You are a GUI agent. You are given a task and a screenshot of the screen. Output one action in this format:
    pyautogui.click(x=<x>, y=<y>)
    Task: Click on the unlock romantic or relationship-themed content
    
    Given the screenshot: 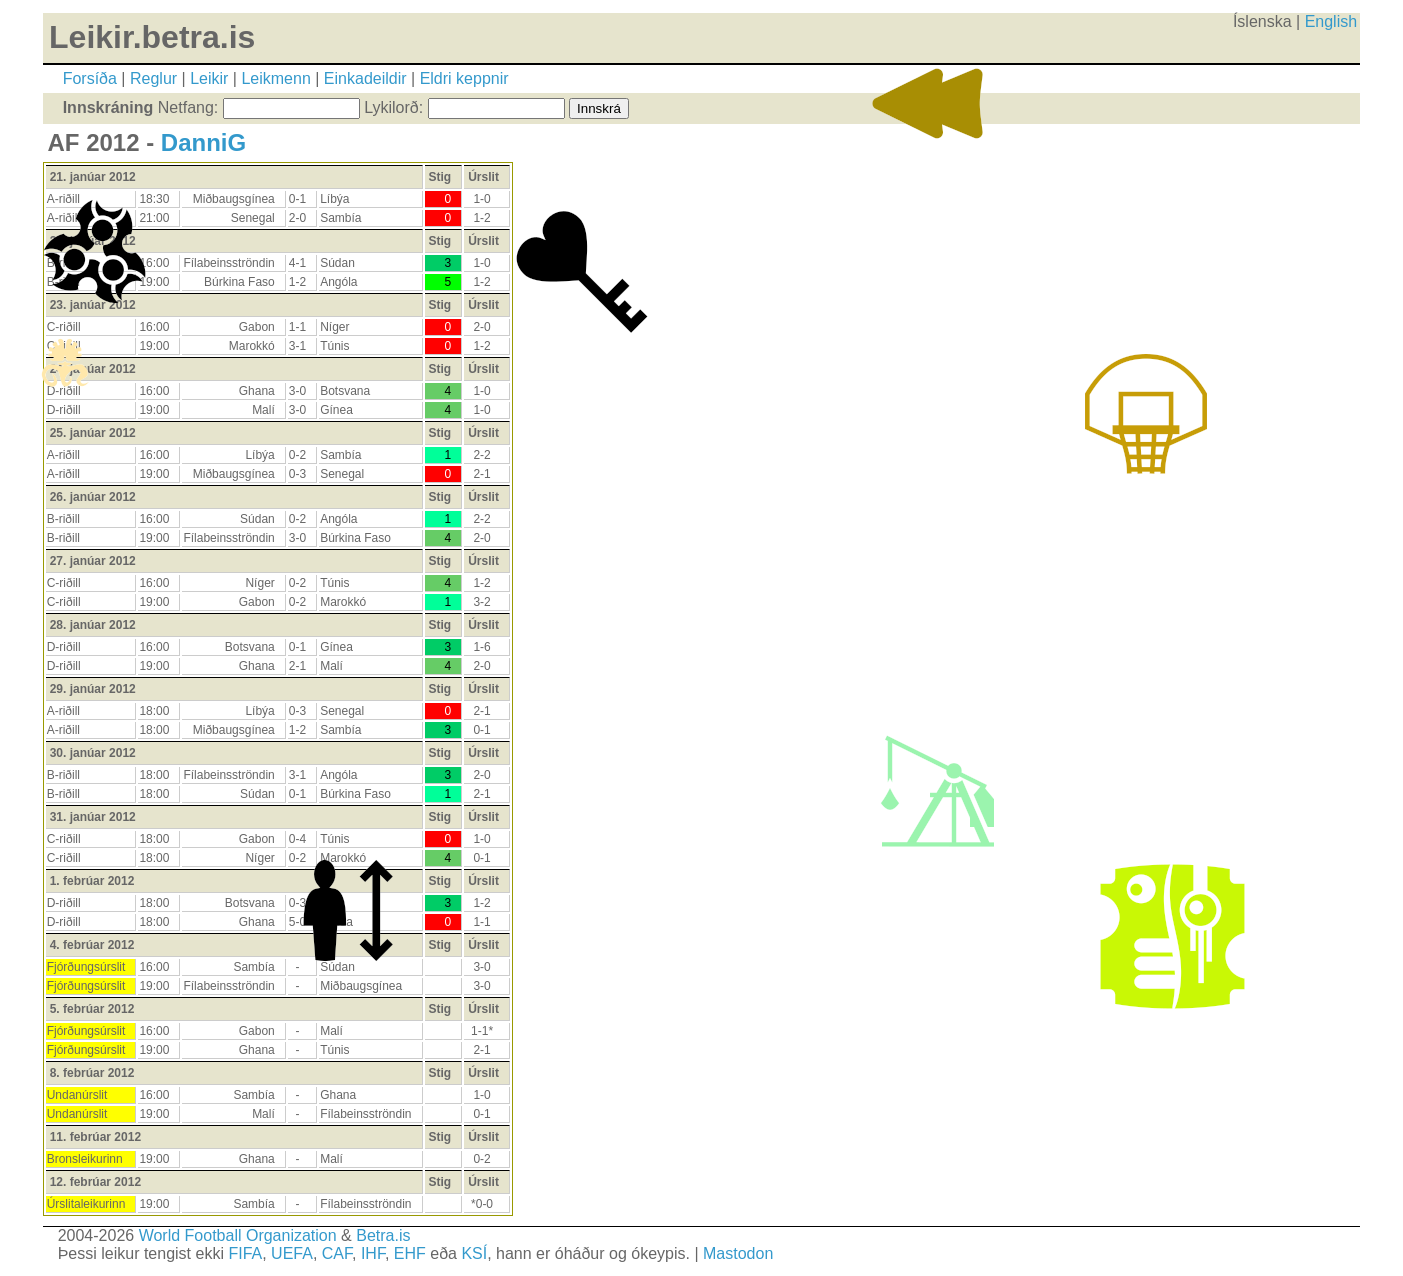 What is the action you would take?
    pyautogui.click(x=582, y=272)
    